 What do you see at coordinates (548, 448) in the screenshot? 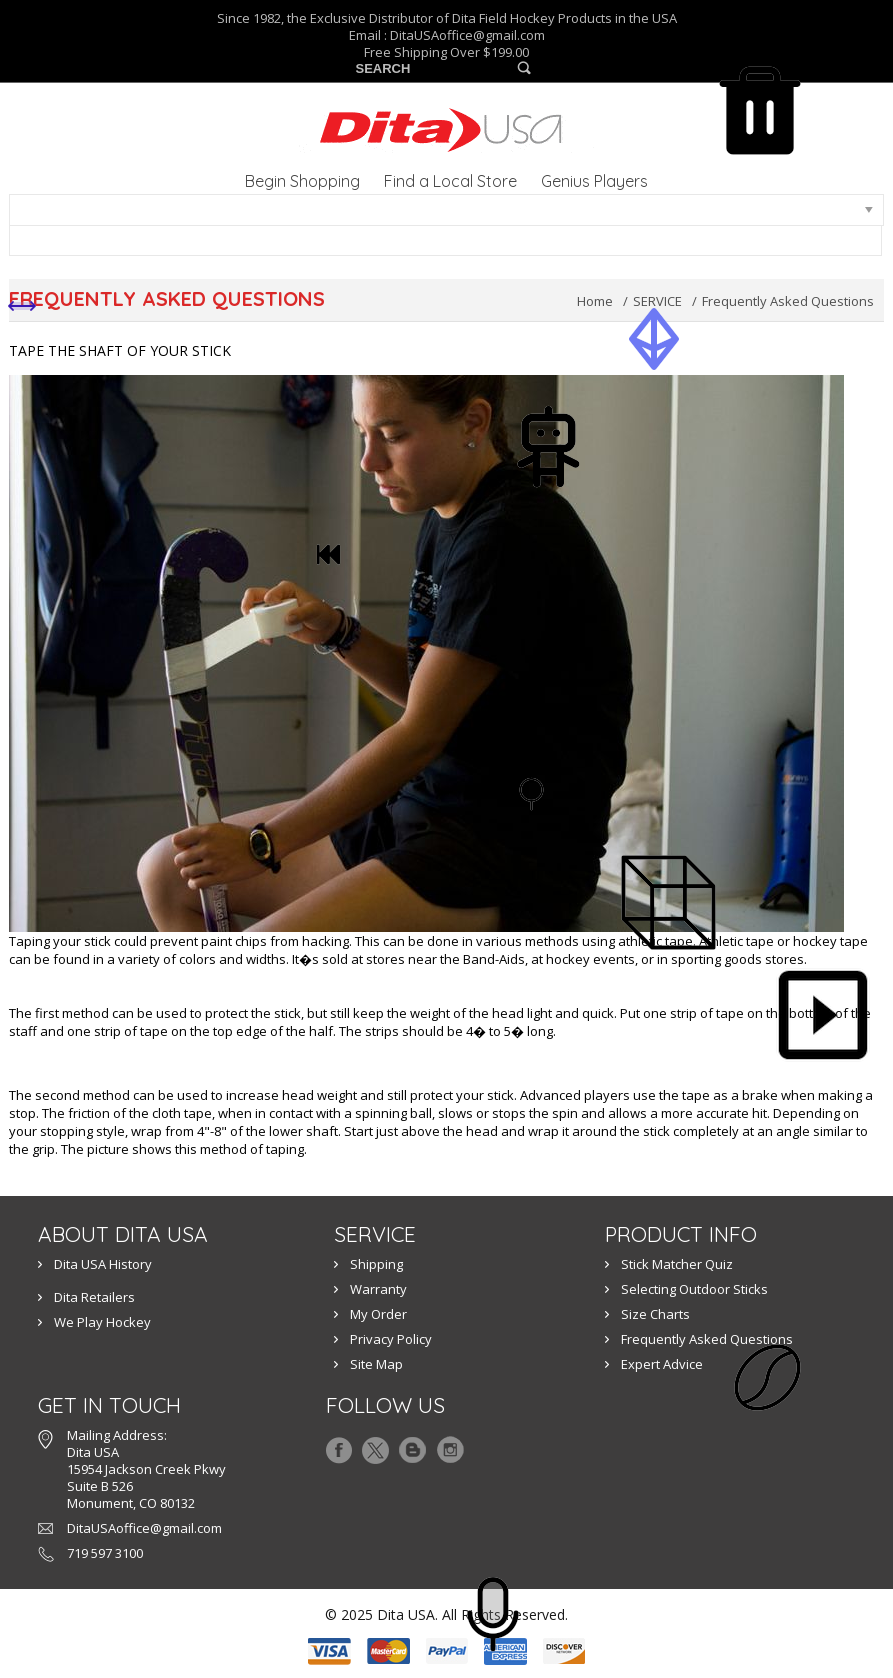
I see `access AI assistant or chatbot` at bounding box center [548, 448].